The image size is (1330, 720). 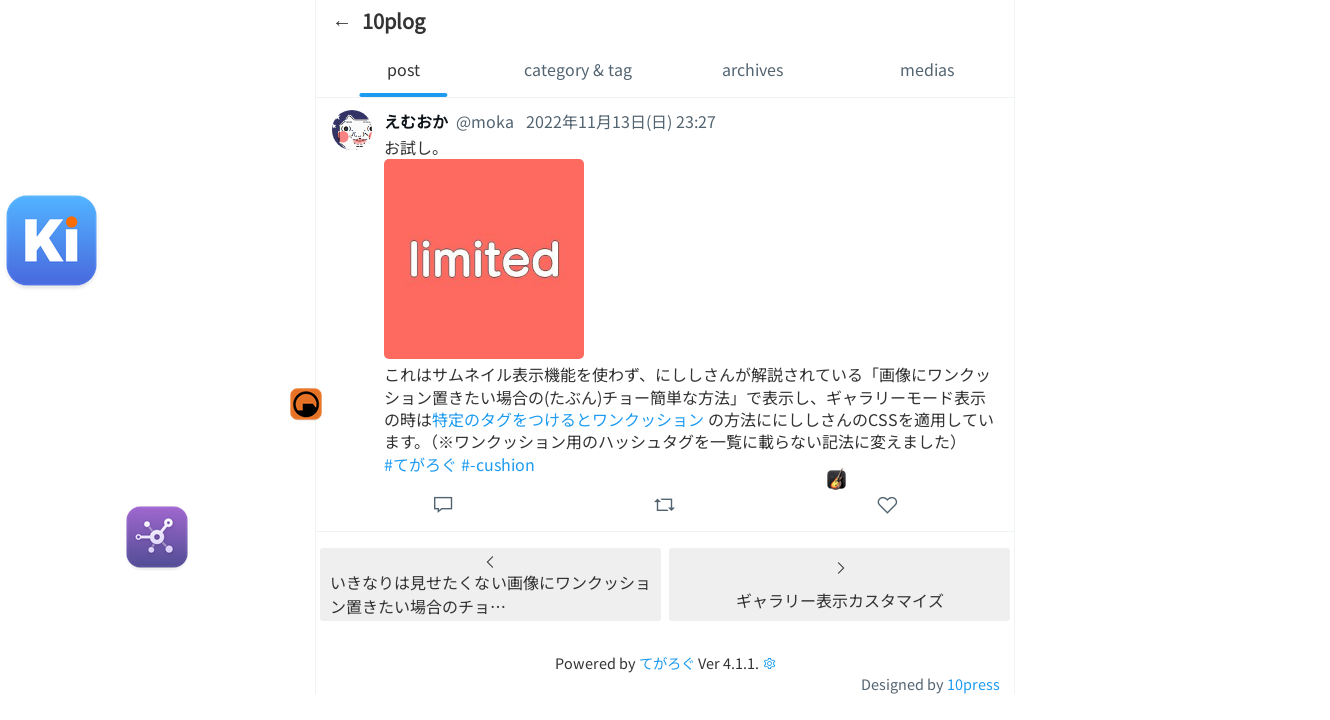 I want to click on open warpinator to share files between devices on the same network, so click(x=157, y=537).